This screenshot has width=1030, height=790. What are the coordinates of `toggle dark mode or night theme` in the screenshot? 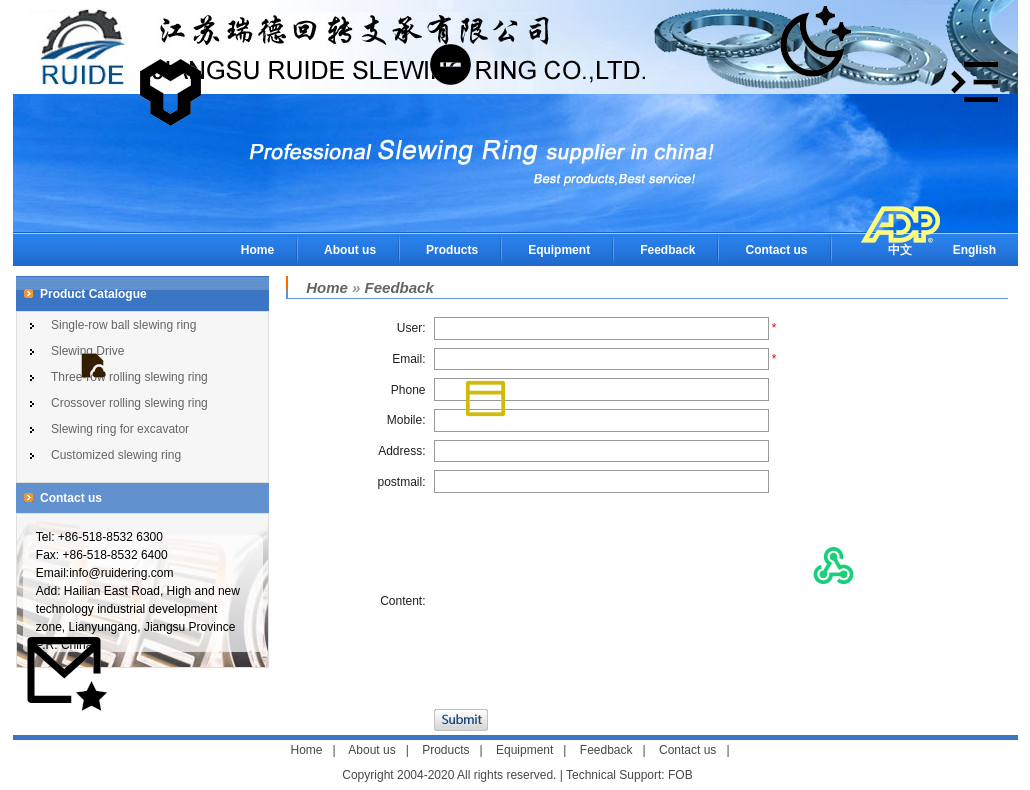 It's located at (812, 44).